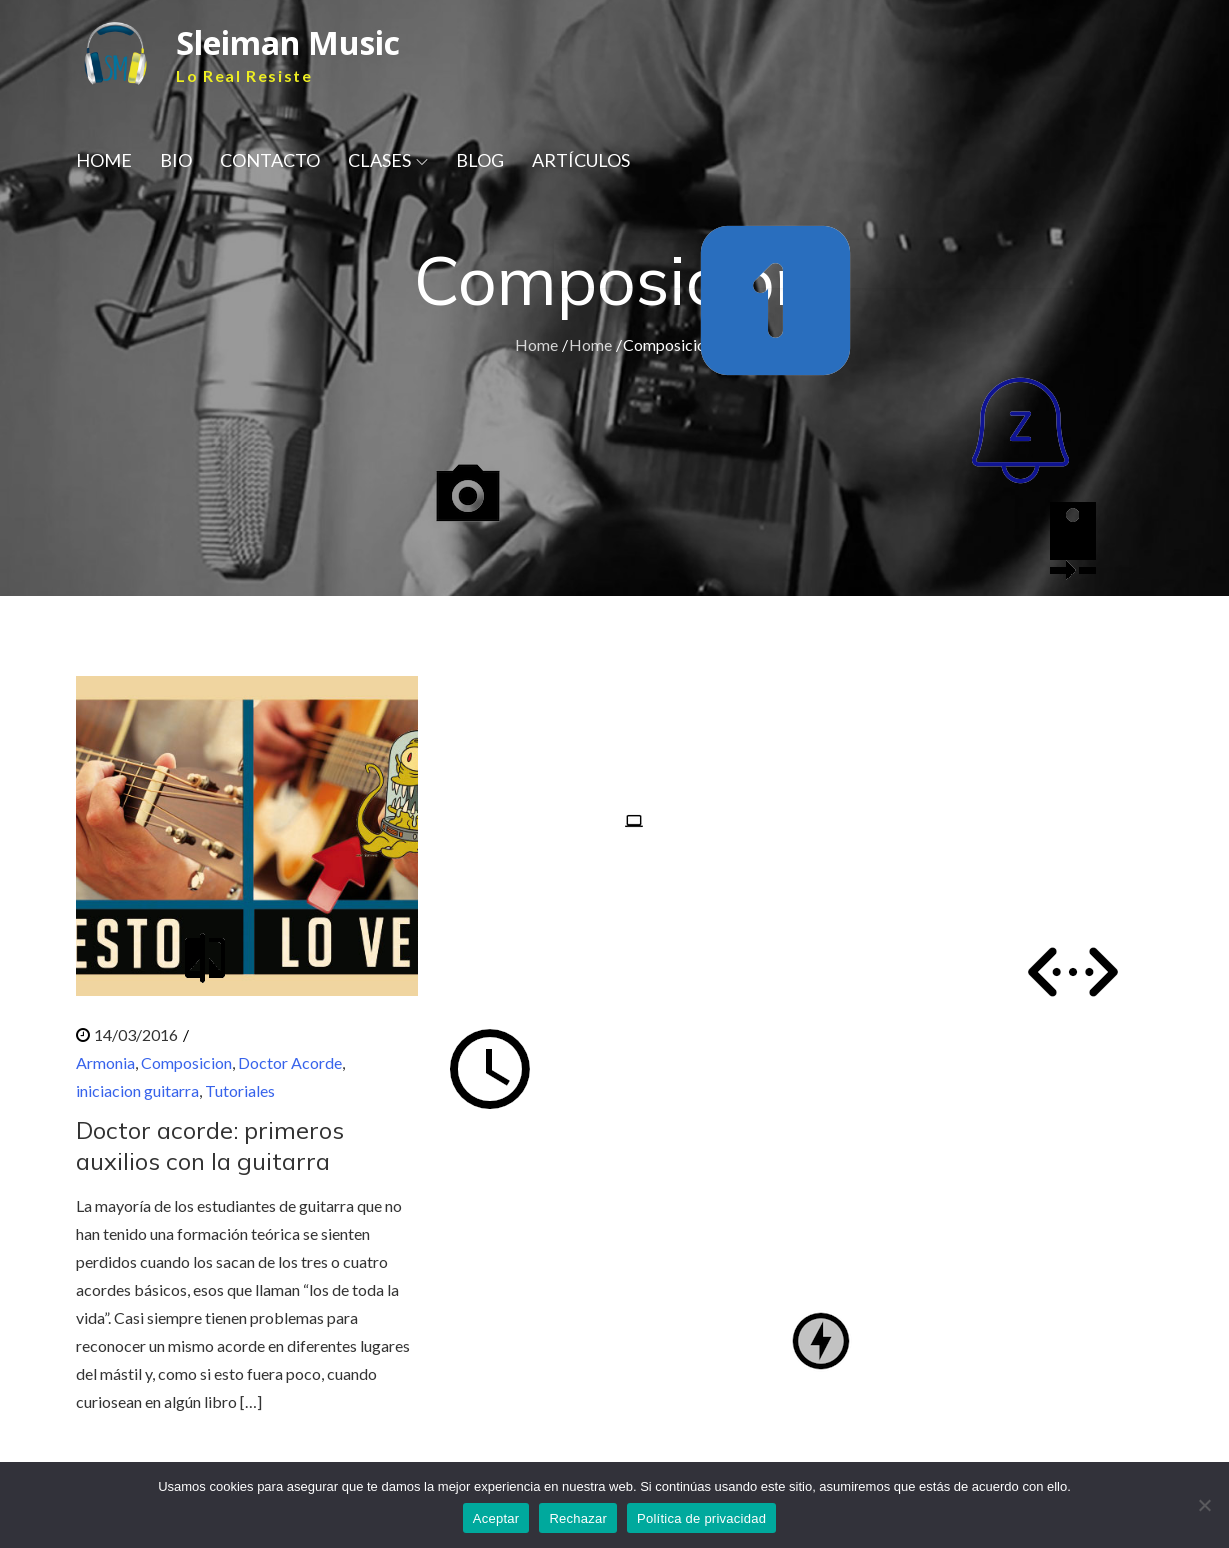 The image size is (1229, 1548). What do you see at coordinates (1020, 430) in the screenshot?
I see `enable sleep or snooze mode for notifications` at bounding box center [1020, 430].